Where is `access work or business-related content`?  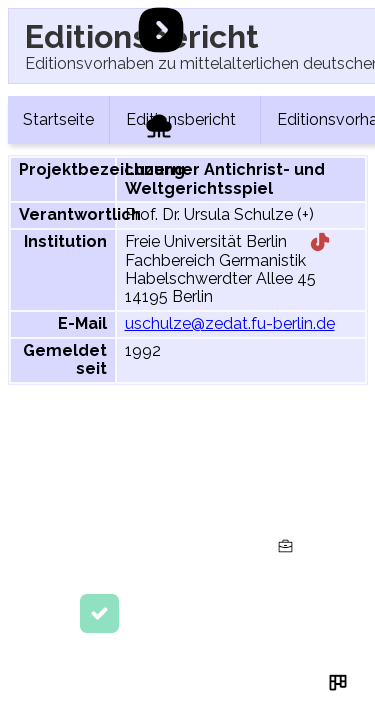 access work or business-related content is located at coordinates (285, 546).